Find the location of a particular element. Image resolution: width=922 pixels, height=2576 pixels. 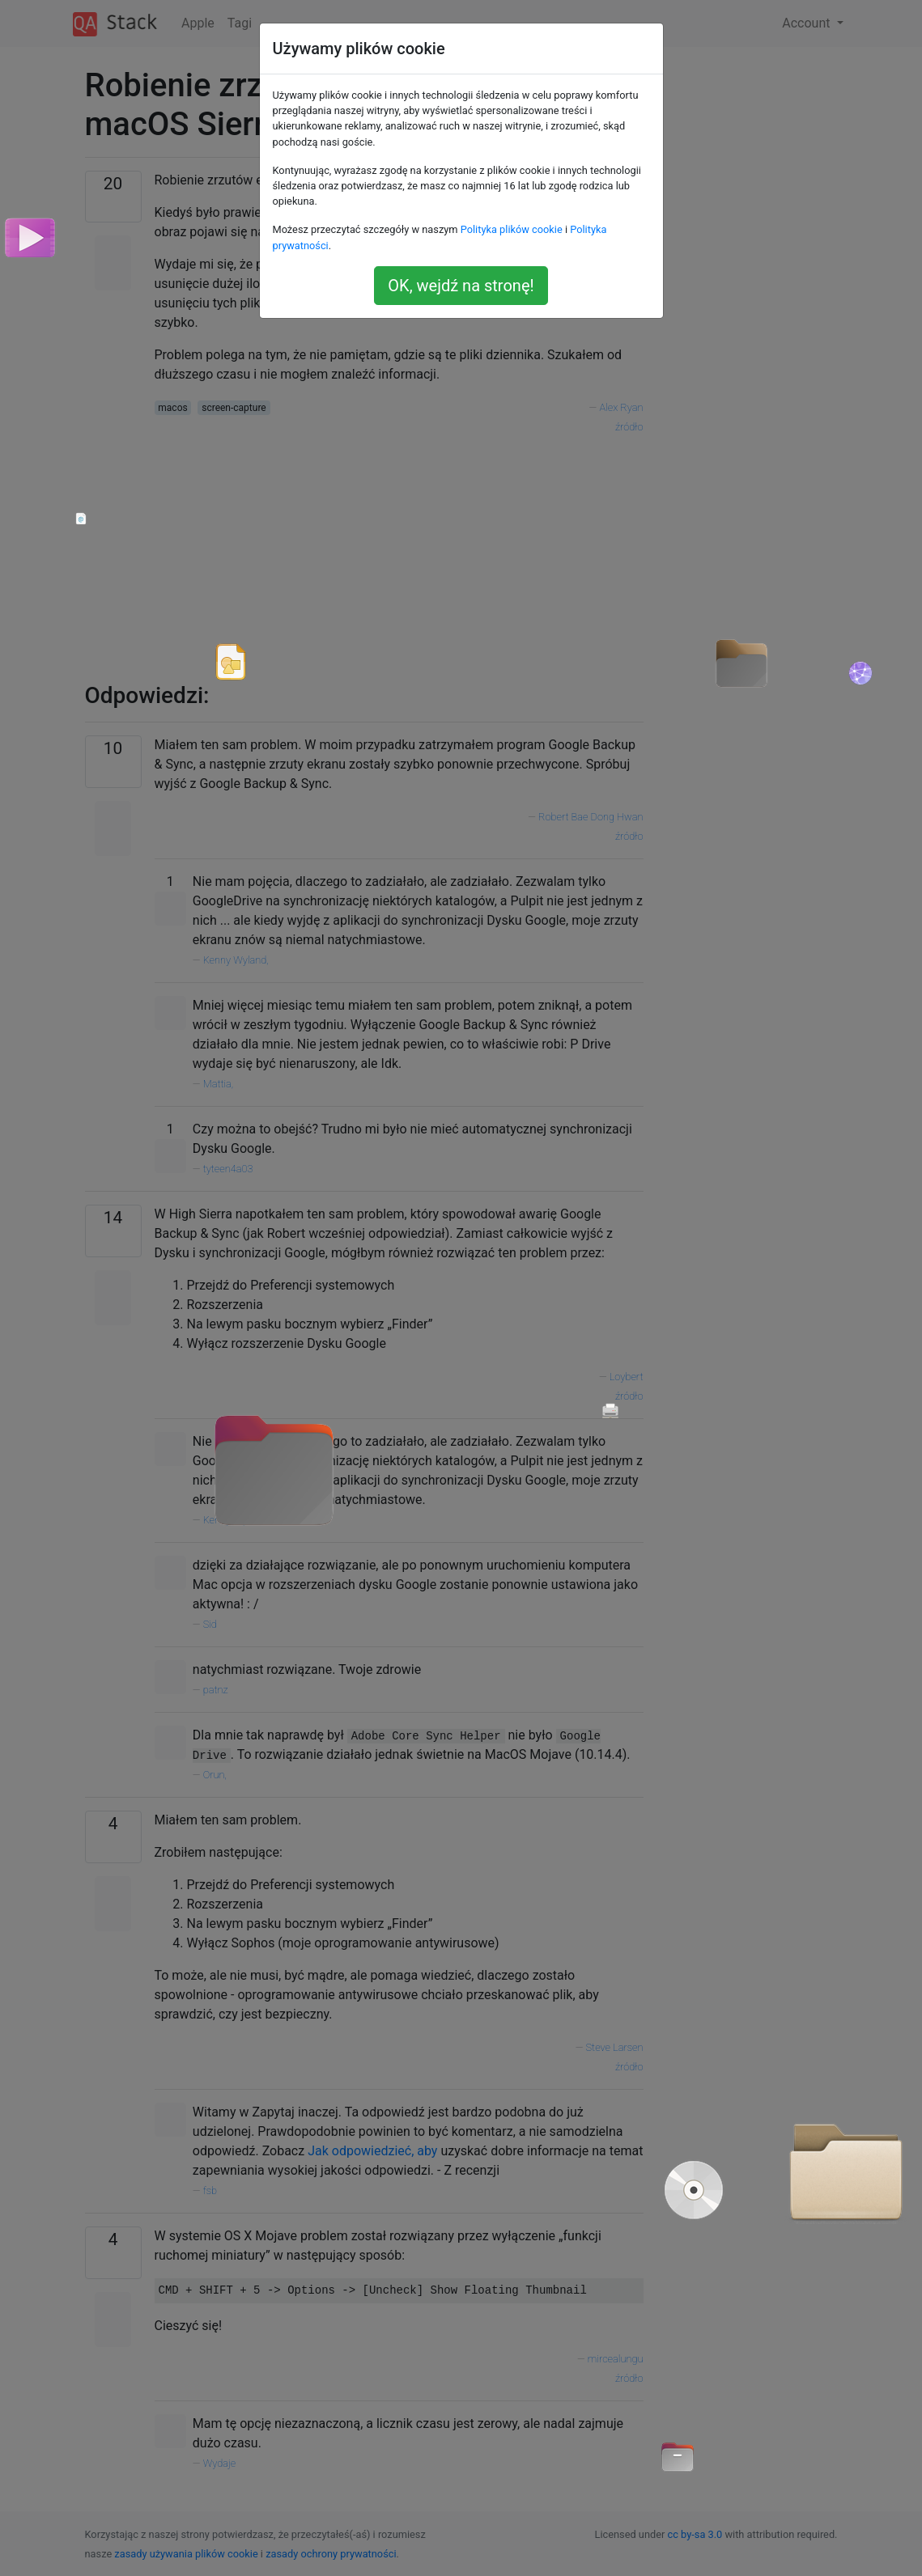

a libreoffice draw document file is located at coordinates (231, 662).